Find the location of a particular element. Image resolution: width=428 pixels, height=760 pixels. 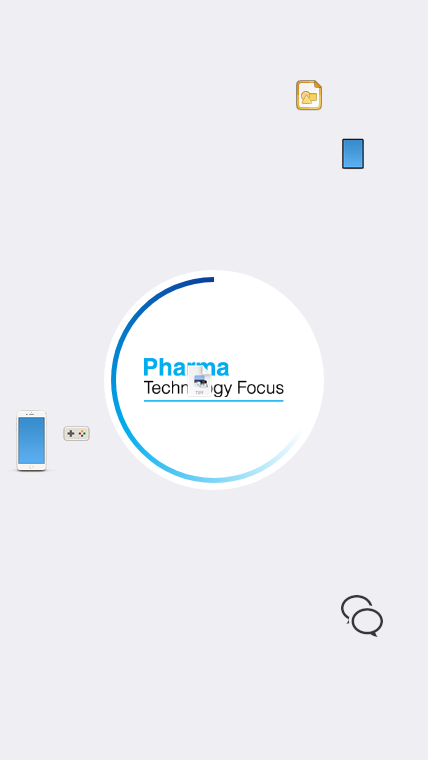

indicates a connected iPhone device is located at coordinates (31, 441).